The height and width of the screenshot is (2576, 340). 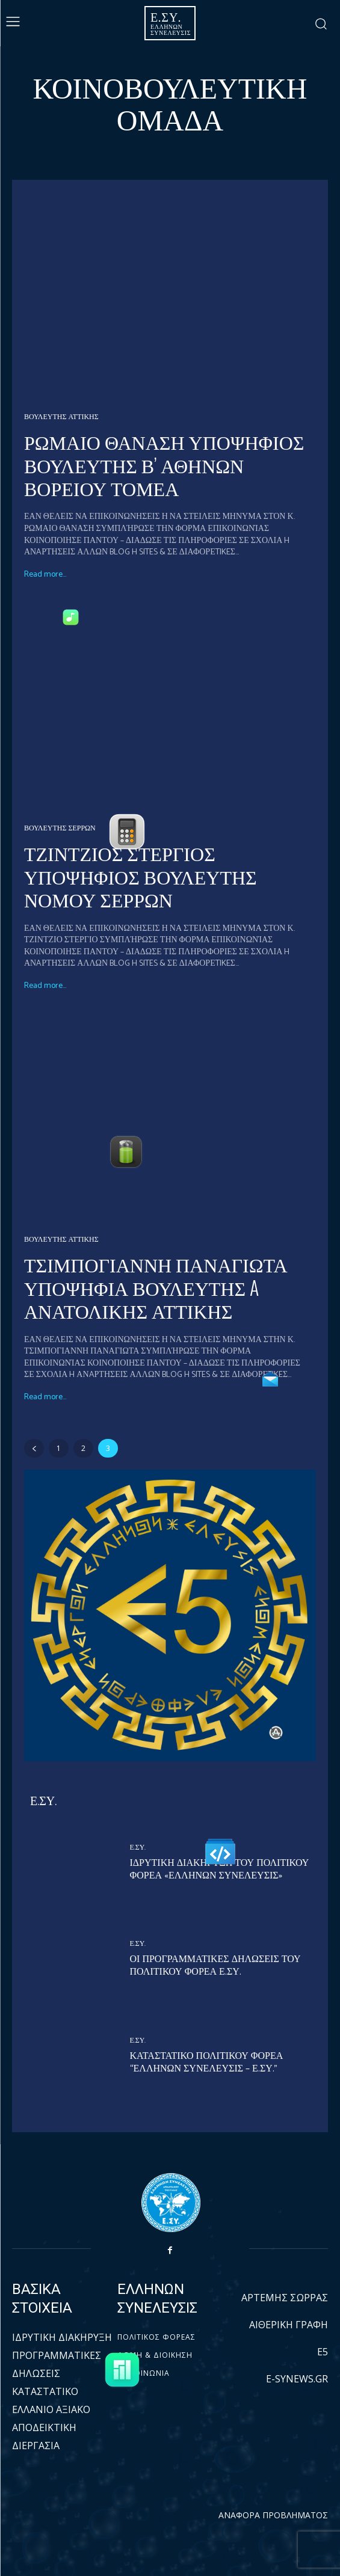 I want to click on open juk music player app, so click(x=70, y=617).